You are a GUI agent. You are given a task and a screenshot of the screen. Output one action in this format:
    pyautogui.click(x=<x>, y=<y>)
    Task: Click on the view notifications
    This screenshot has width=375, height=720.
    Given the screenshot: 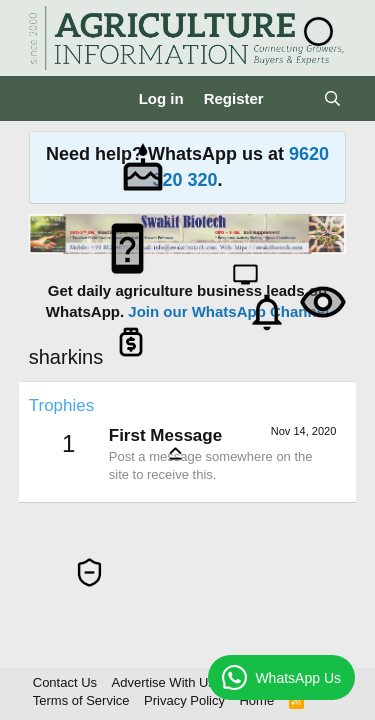 What is the action you would take?
    pyautogui.click(x=267, y=312)
    